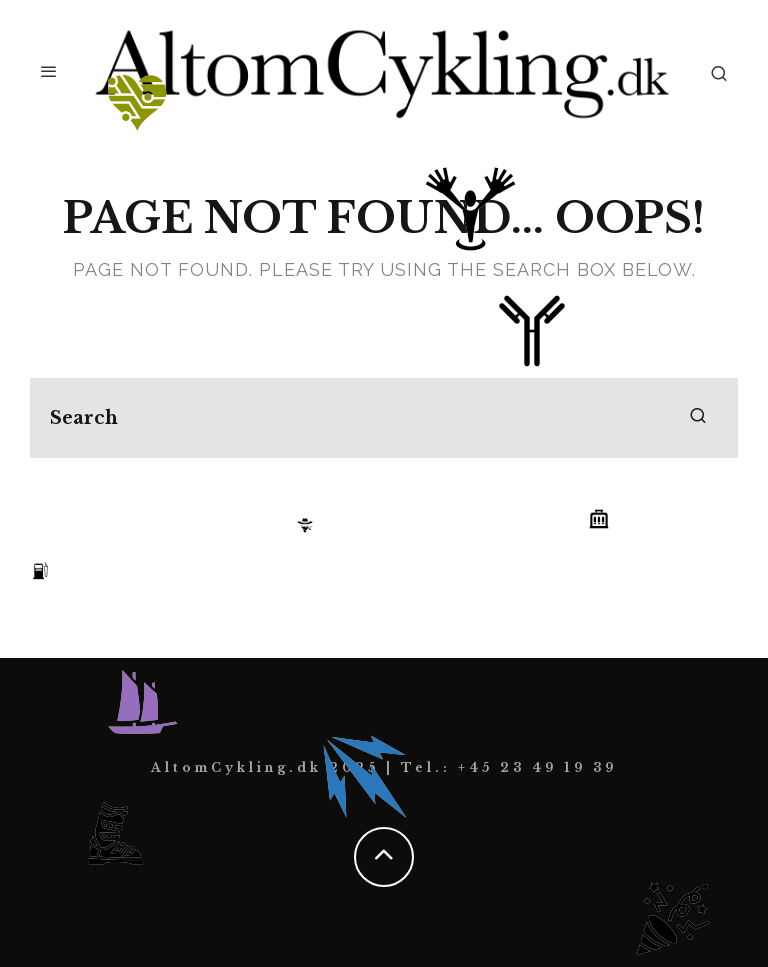 The height and width of the screenshot is (967, 768). What do you see at coordinates (116, 833) in the screenshot?
I see `browse ski equipment or gear` at bounding box center [116, 833].